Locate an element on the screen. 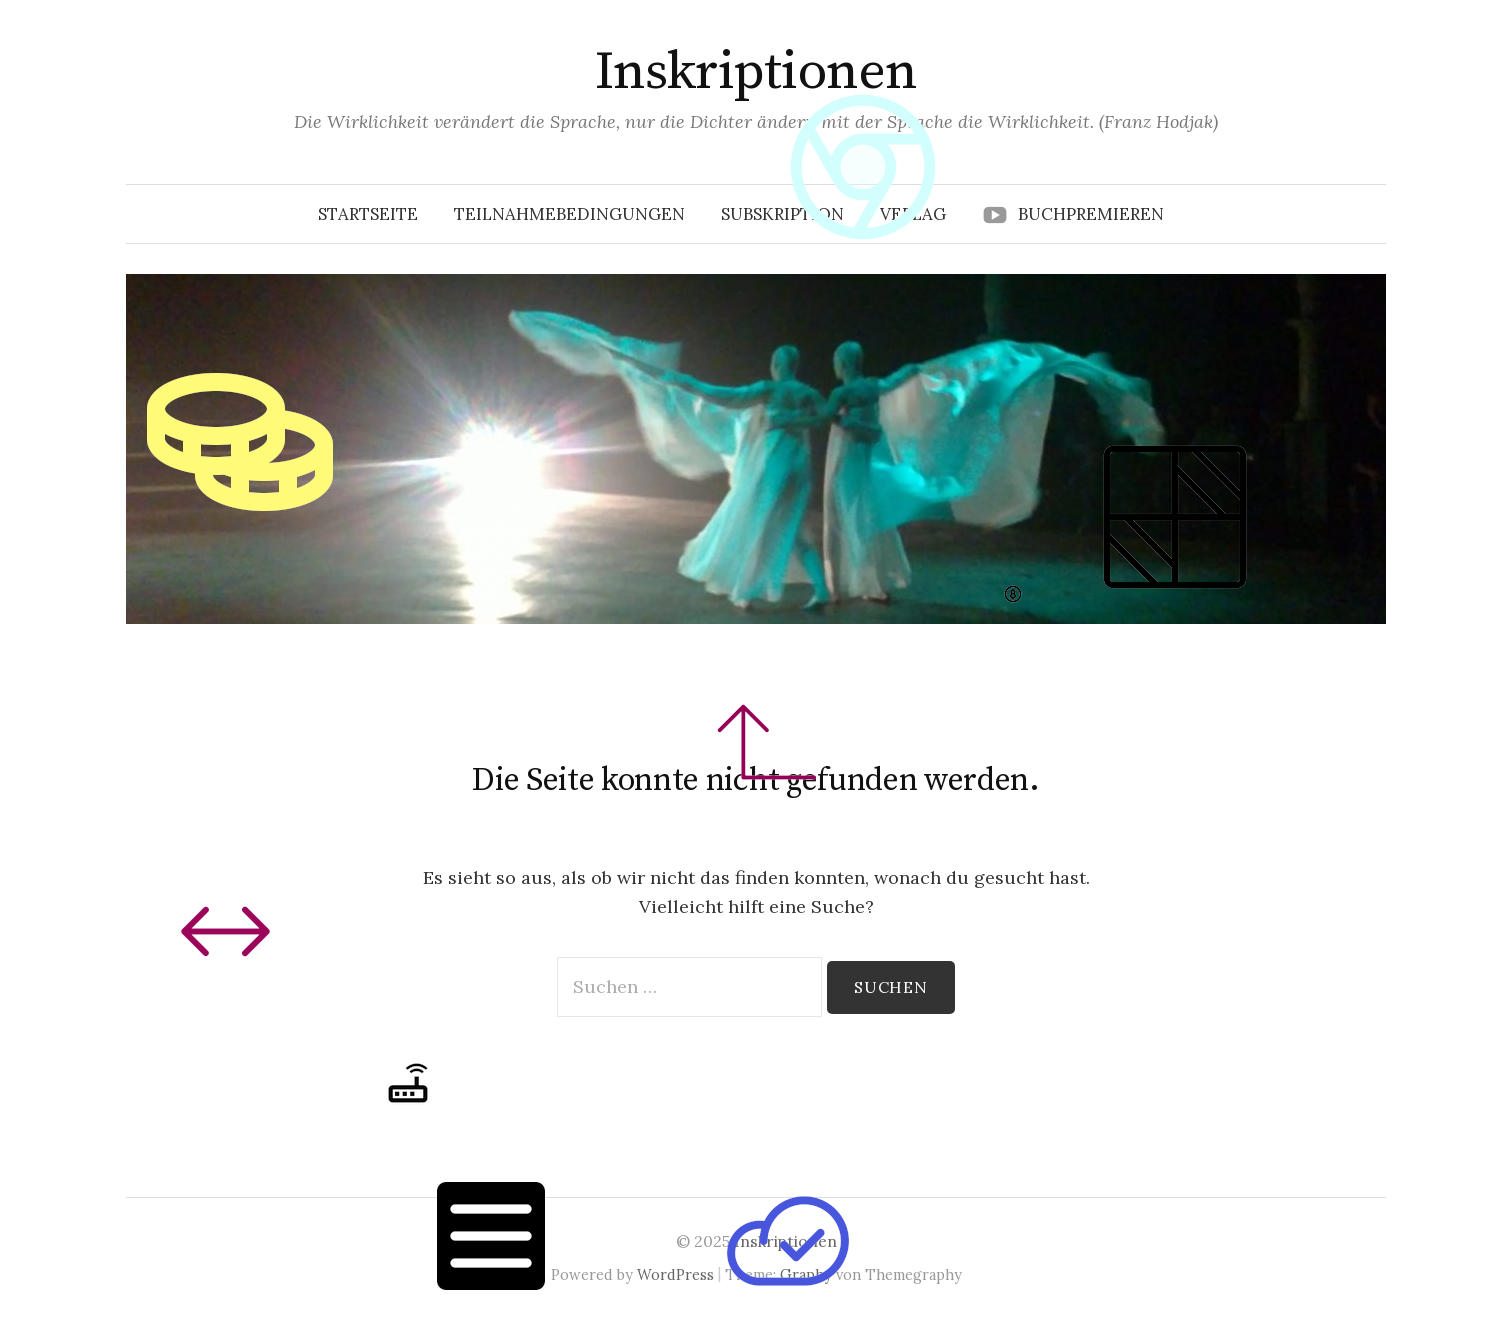  file successfully uploaded to cloud storage is located at coordinates (788, 1241).